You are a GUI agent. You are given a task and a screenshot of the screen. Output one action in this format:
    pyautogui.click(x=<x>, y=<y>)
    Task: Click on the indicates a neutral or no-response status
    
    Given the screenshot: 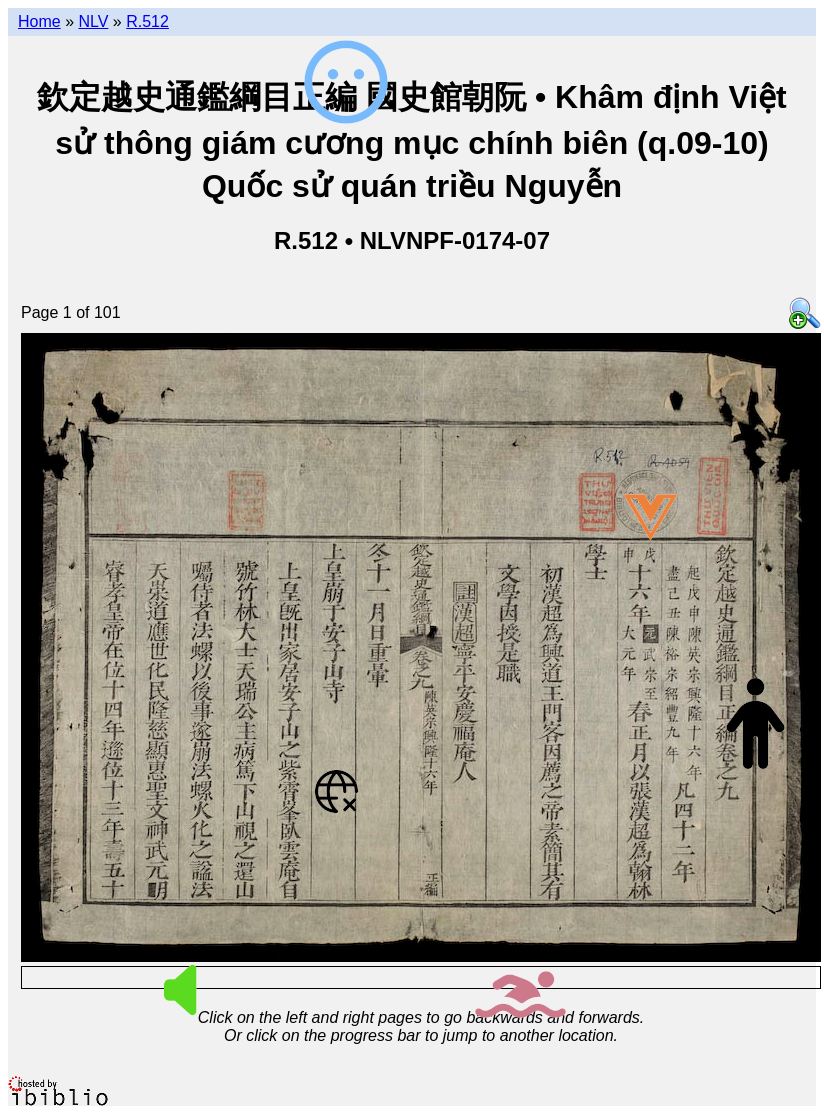 What is the action you would take?
    pyautogui.click(x=346, y=82)
    